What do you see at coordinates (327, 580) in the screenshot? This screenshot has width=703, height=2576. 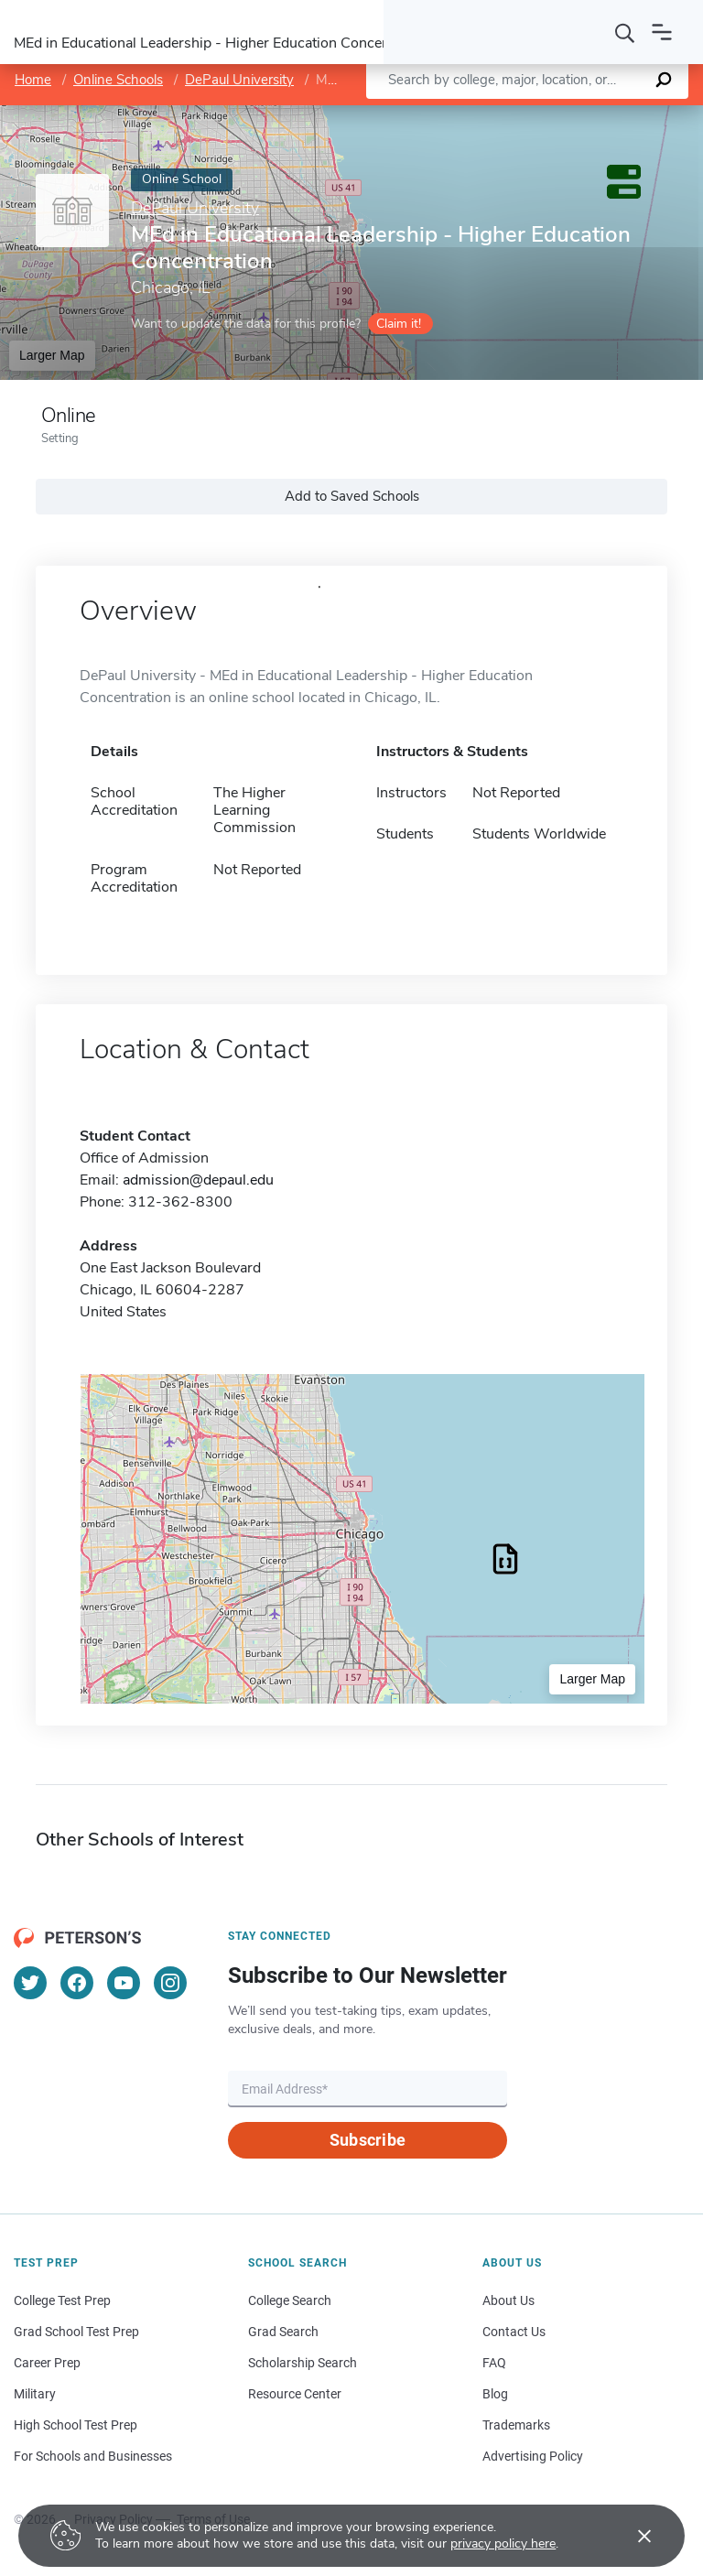 I see `indicates no cellular signal available` at bounding box center [327, 580].